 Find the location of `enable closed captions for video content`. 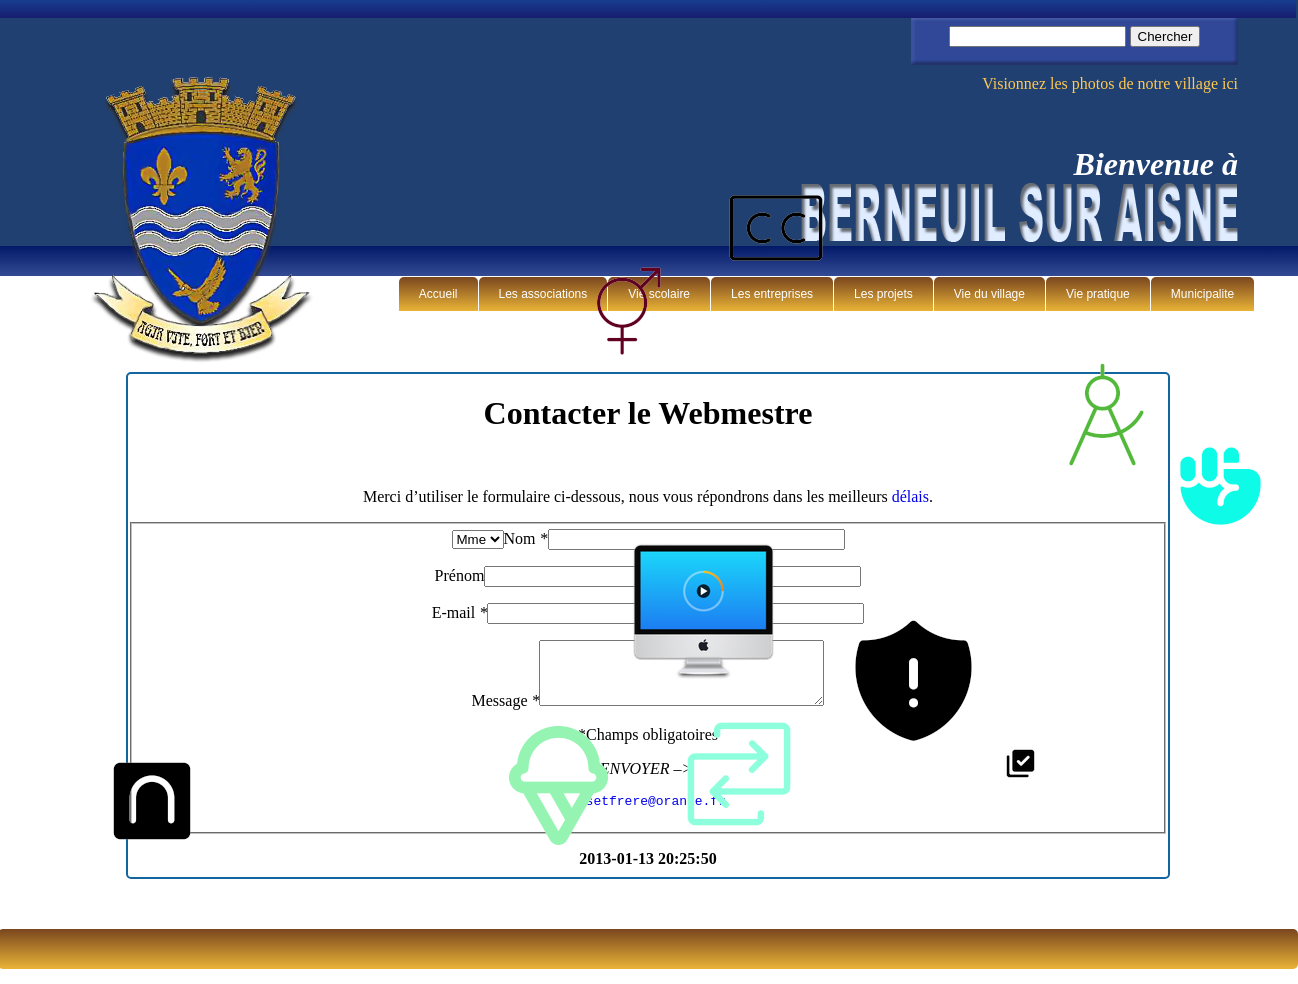

enable closed captions for video content is located at coordinates (776, 228).